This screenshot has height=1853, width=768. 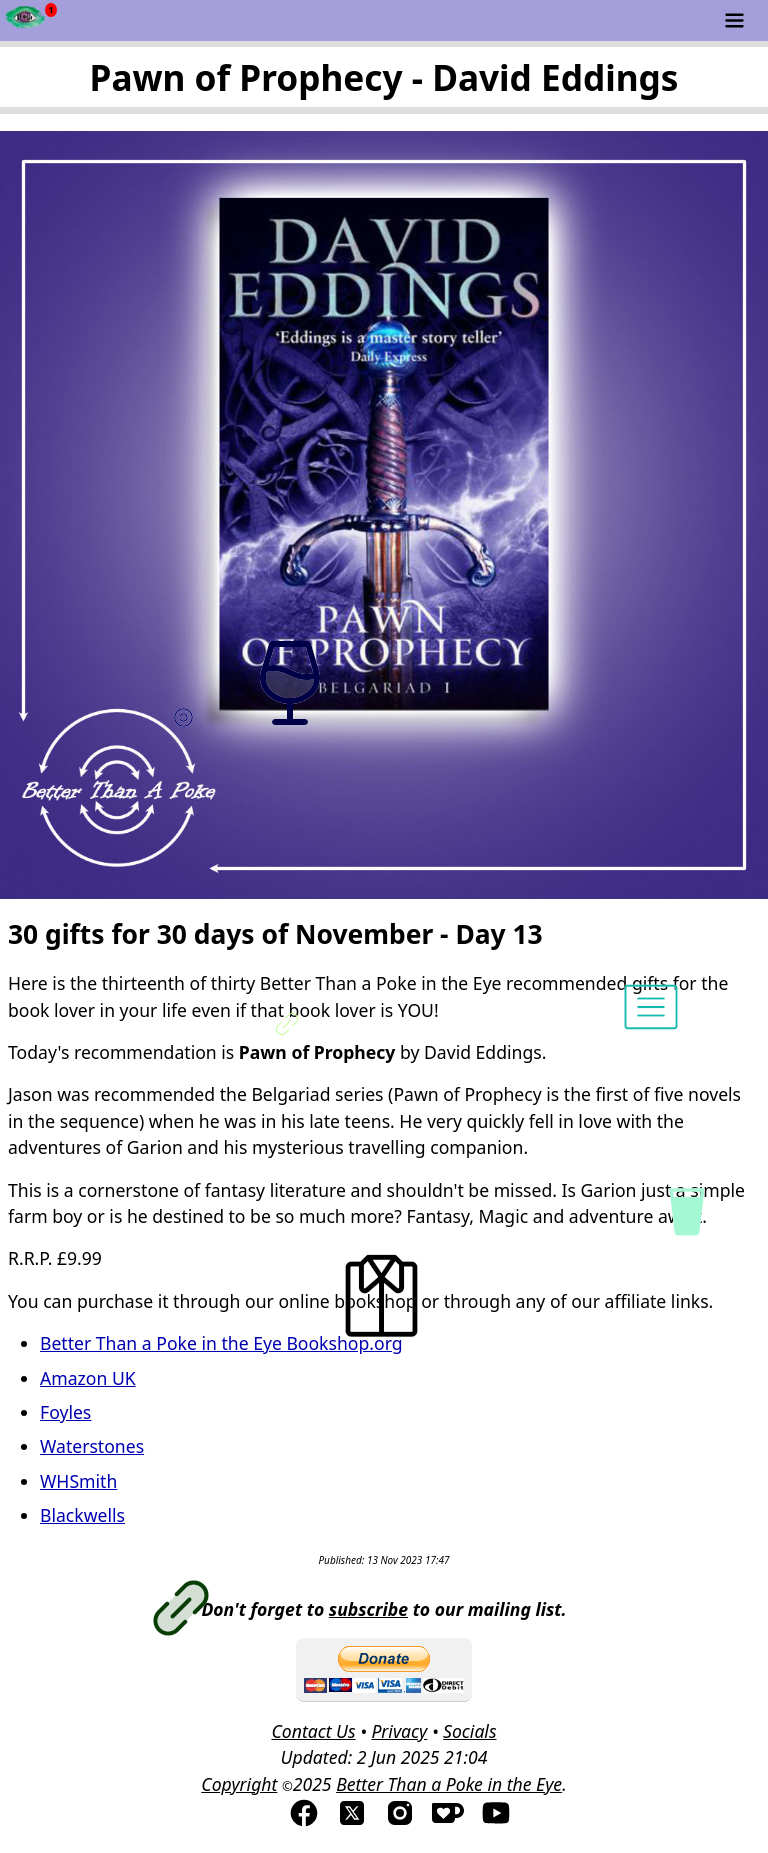 I want to click on view article or document content, so click(x=651, y=1007).